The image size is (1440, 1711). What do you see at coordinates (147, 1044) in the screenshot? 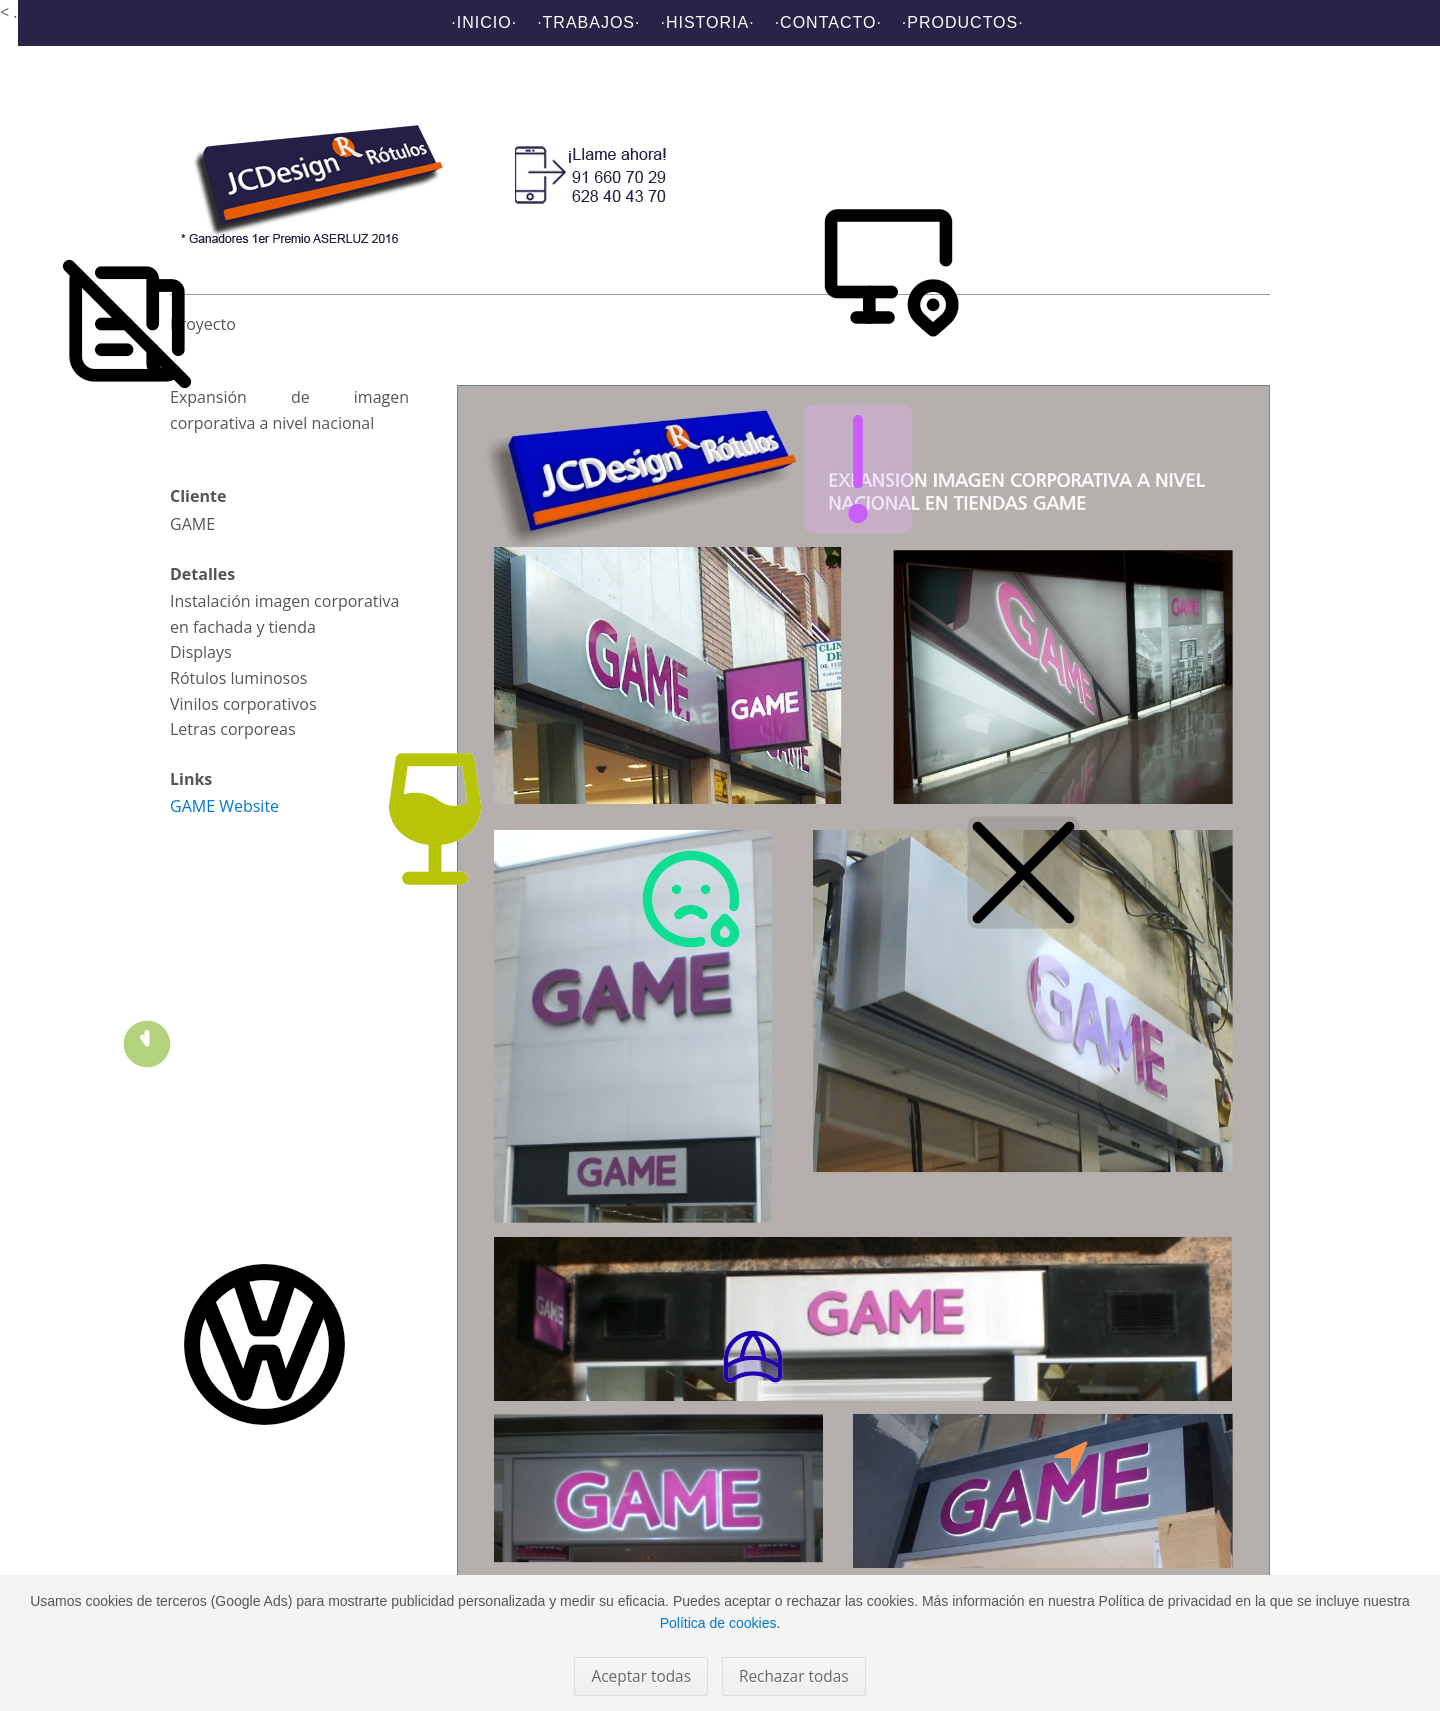
I see `indicates time at 11 o'clock` at bounding box center [147, 1044].